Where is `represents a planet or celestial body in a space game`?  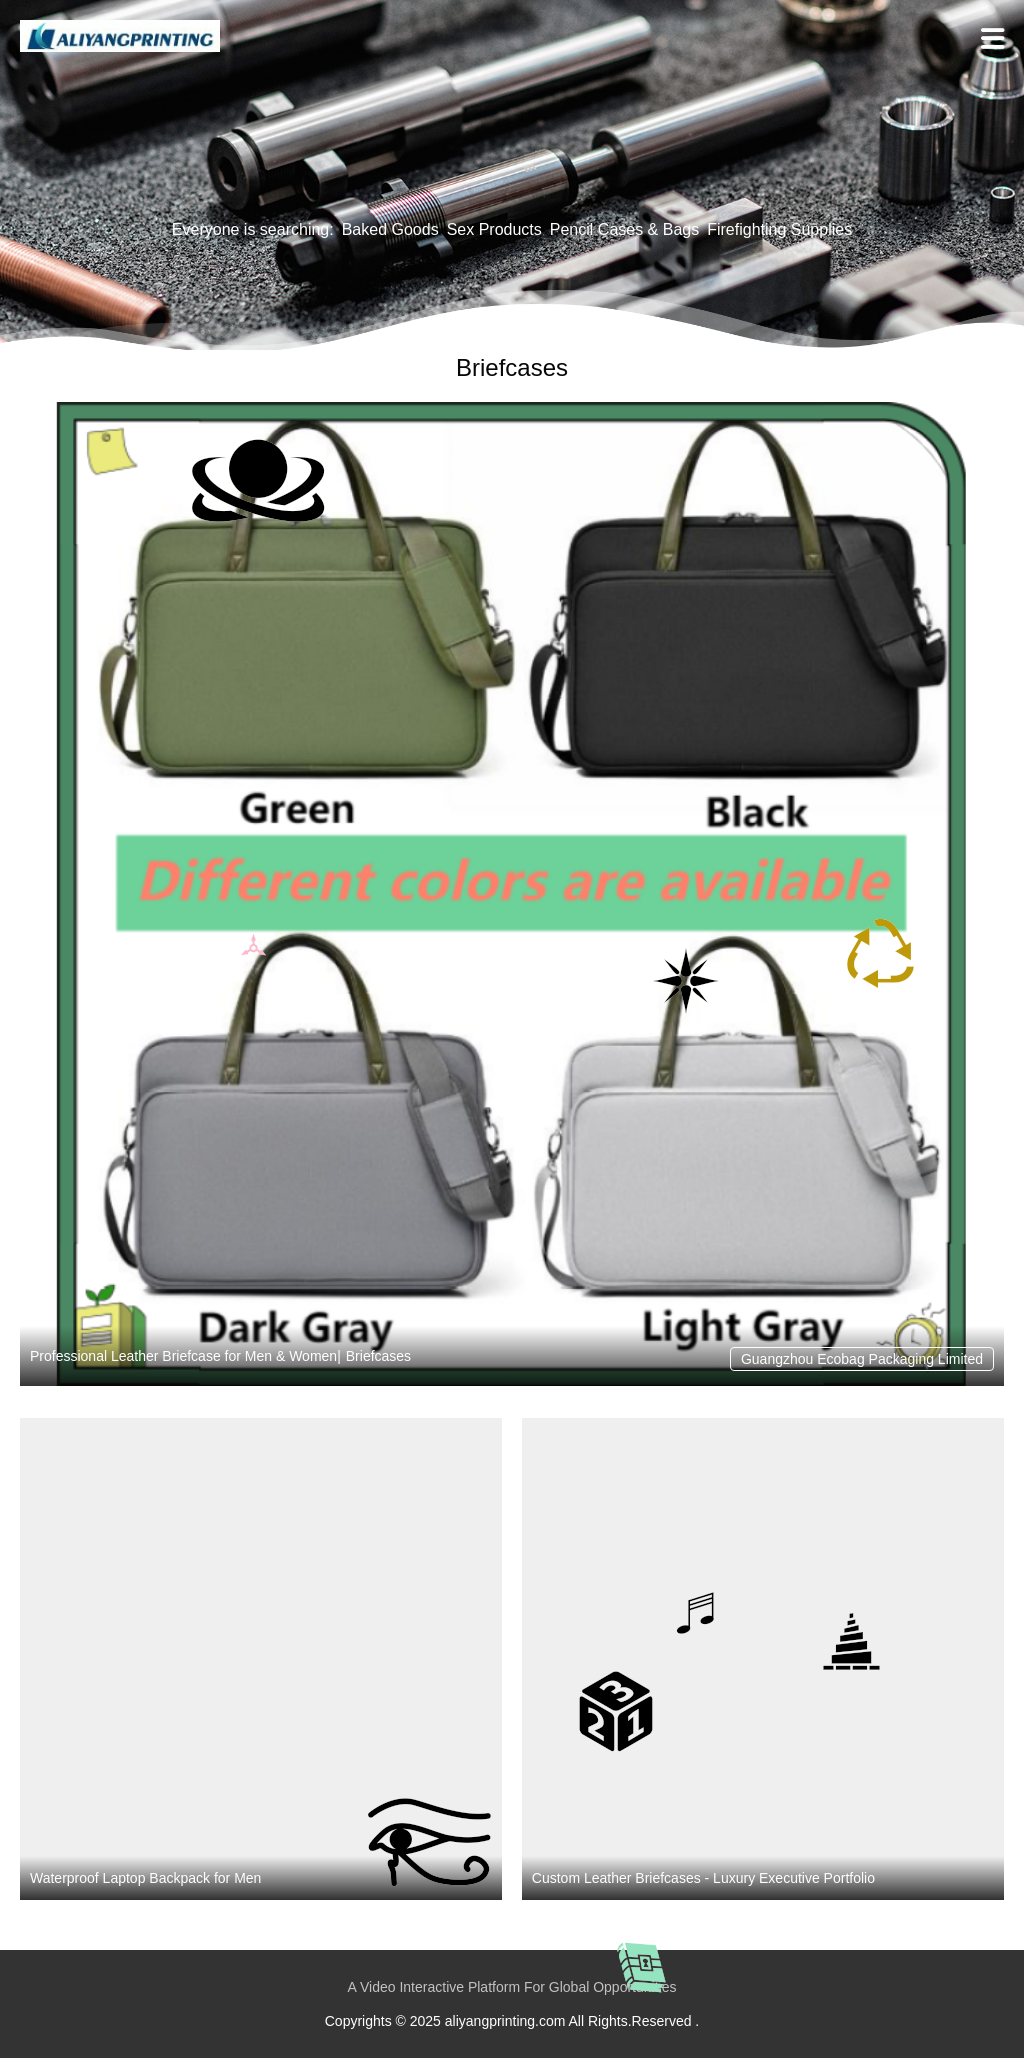
represents a planet or celestial body in a space game is located at coordinates (258, 484).